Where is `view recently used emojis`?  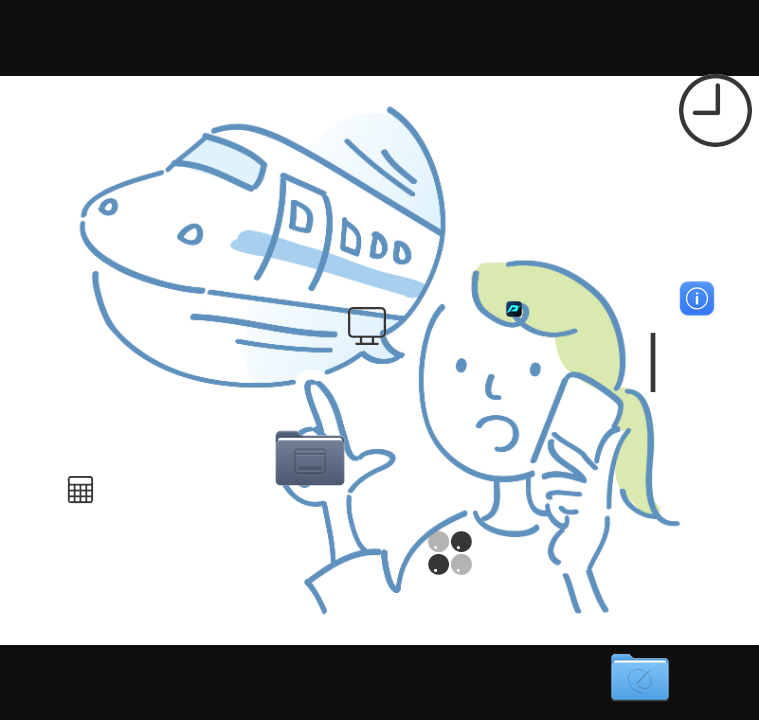
view recently used emojis is located at coordinates (715, 110).